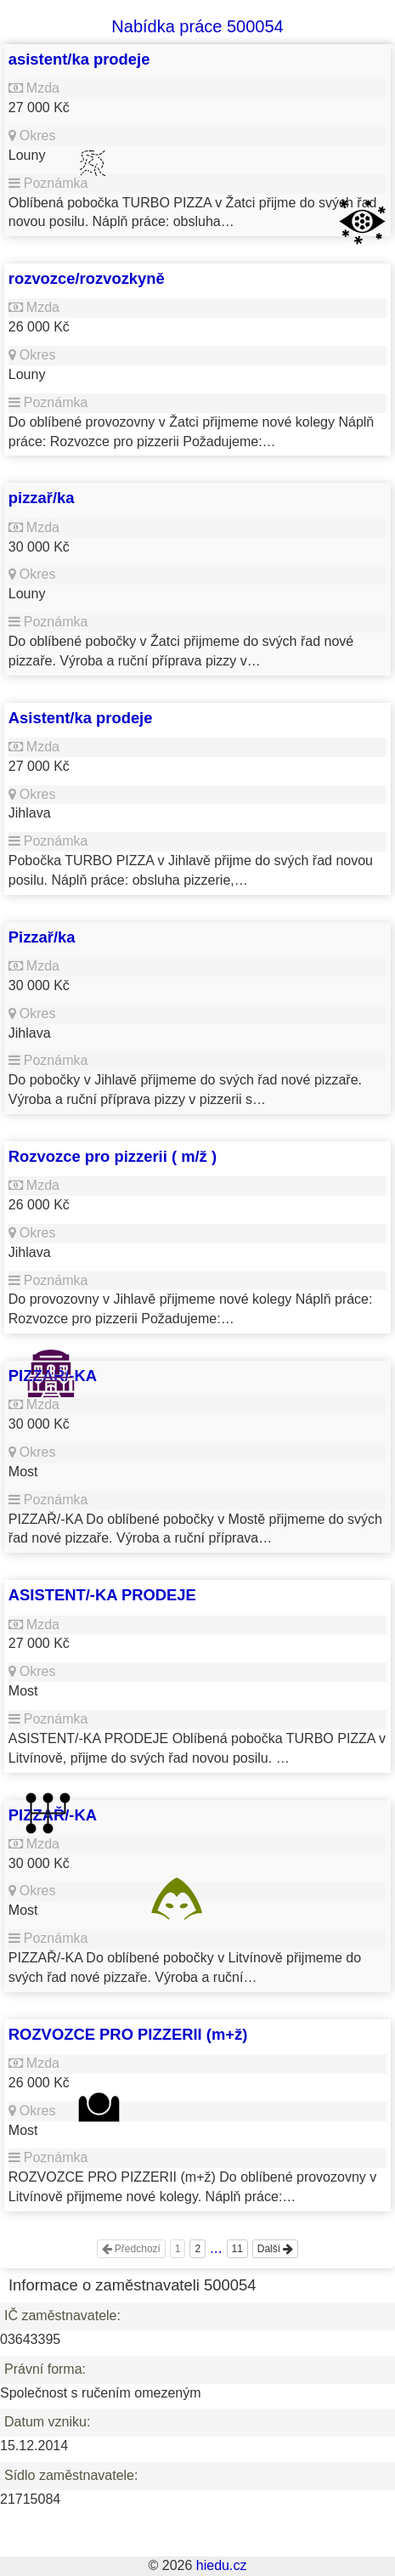 This screenshot has height=2576, width=395. Describe the element at coordinates (51, 1373) in the screenshot. I see `visit the saloon or tavern in-game` at that location.